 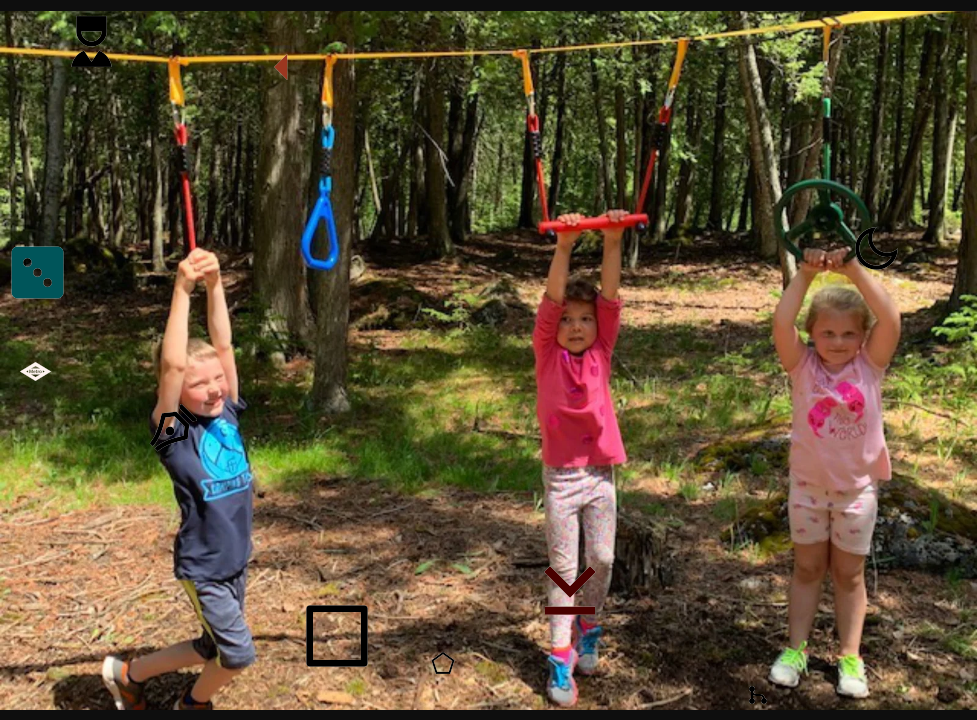 What do you see at coordinates (91, 41) in the screenshot?
I see `access nursing or healthcare staff services` at bounding box center [91, 41].